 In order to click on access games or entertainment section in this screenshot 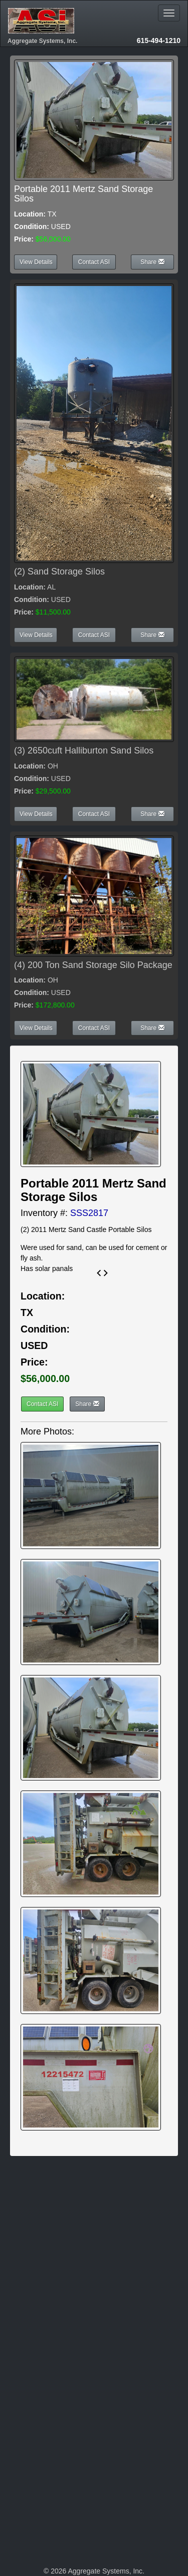, I will do `click(148, 2048)`.